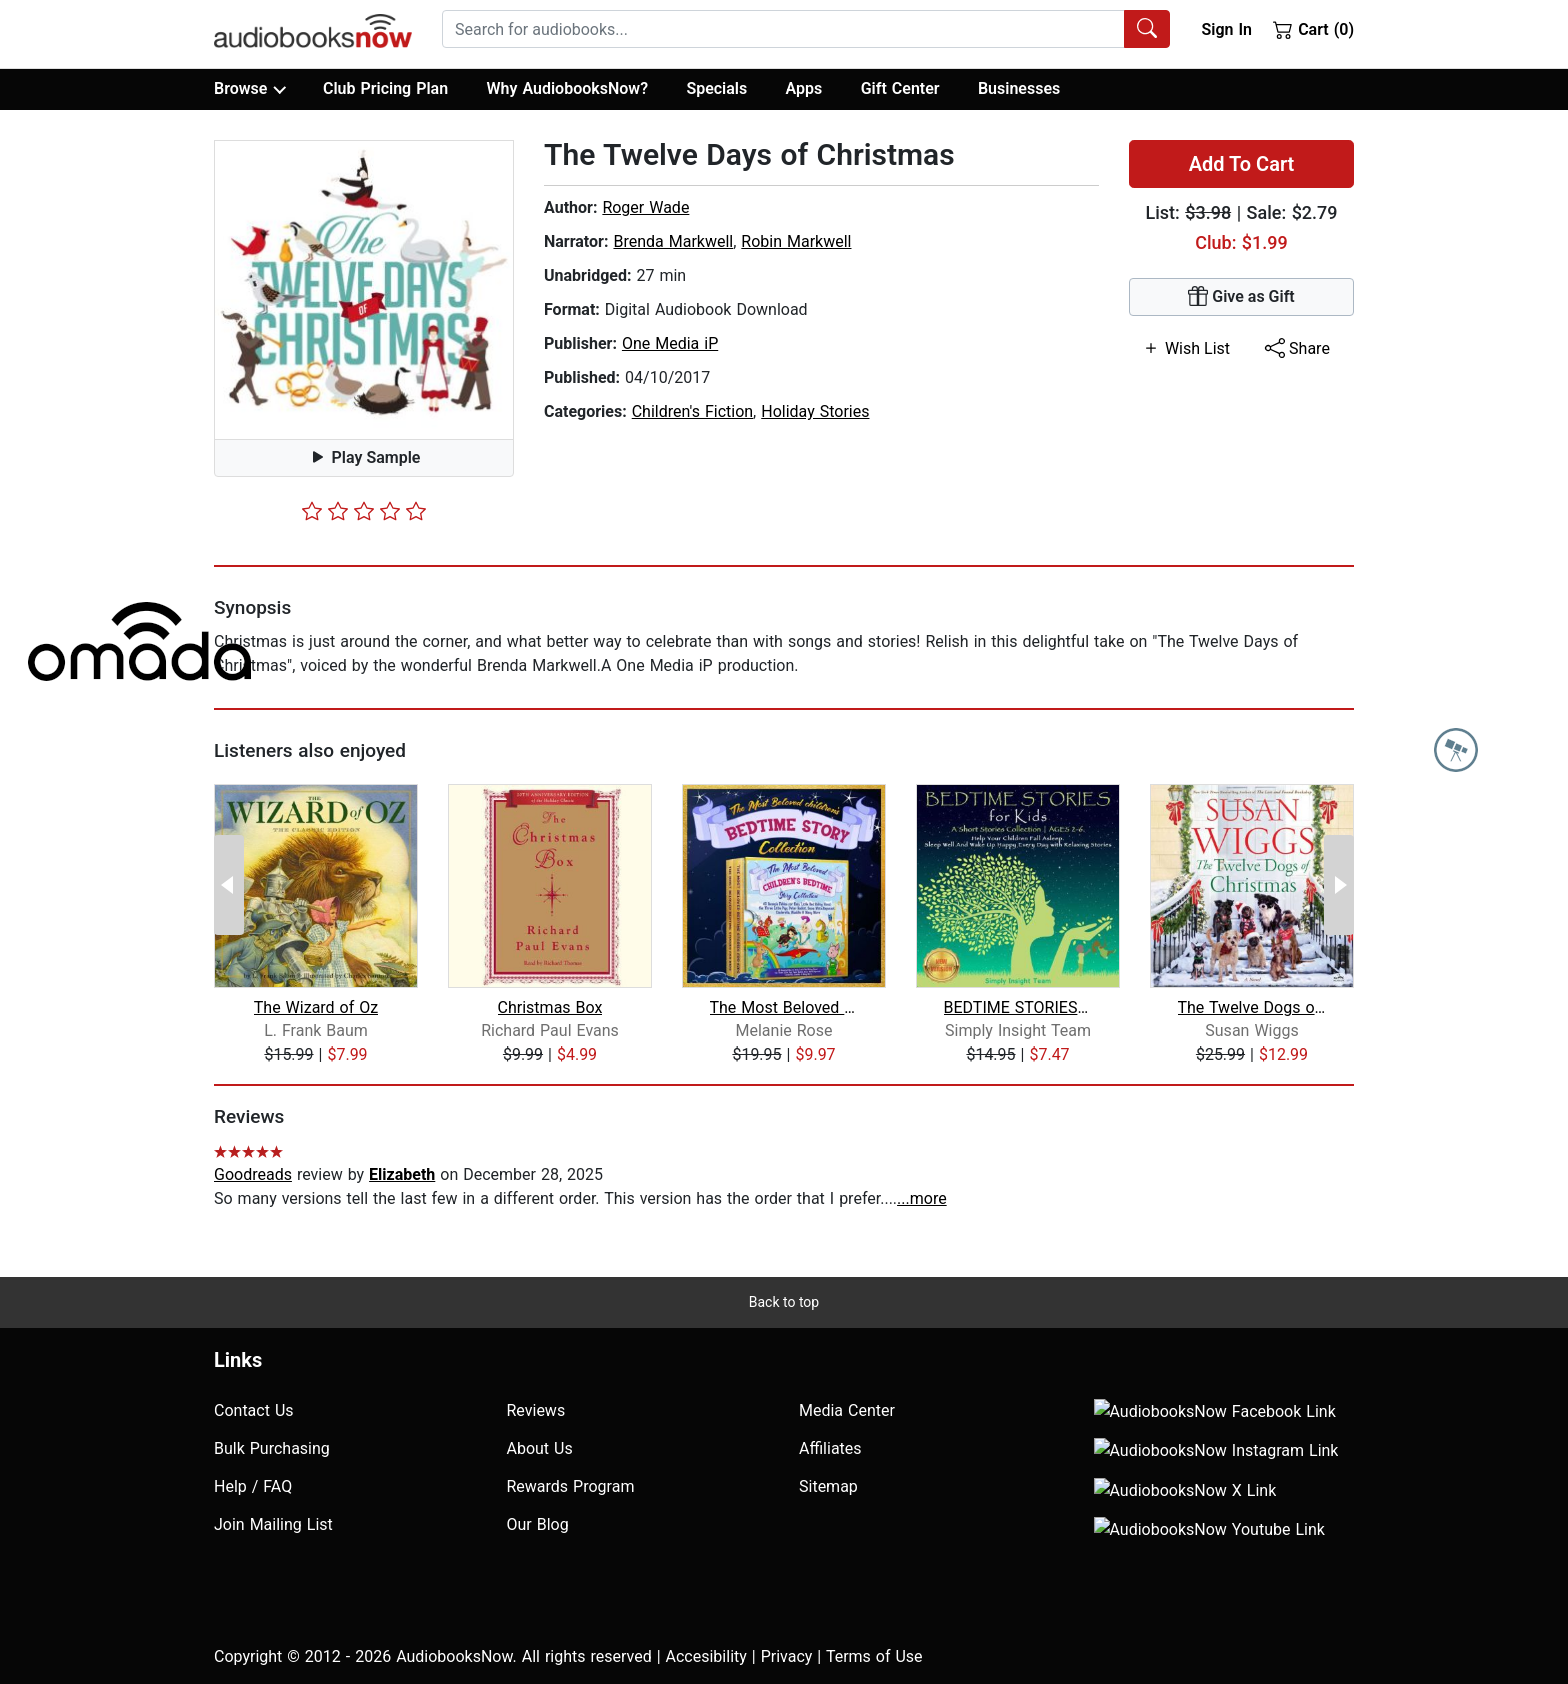 This screenshot has height=1684, width=1568. What do you see at coordinates (1456, 750) in the screenshot?
I see `WPExplorer logo - a WordPress themes and resources website` at bounding box center [1456, 750].